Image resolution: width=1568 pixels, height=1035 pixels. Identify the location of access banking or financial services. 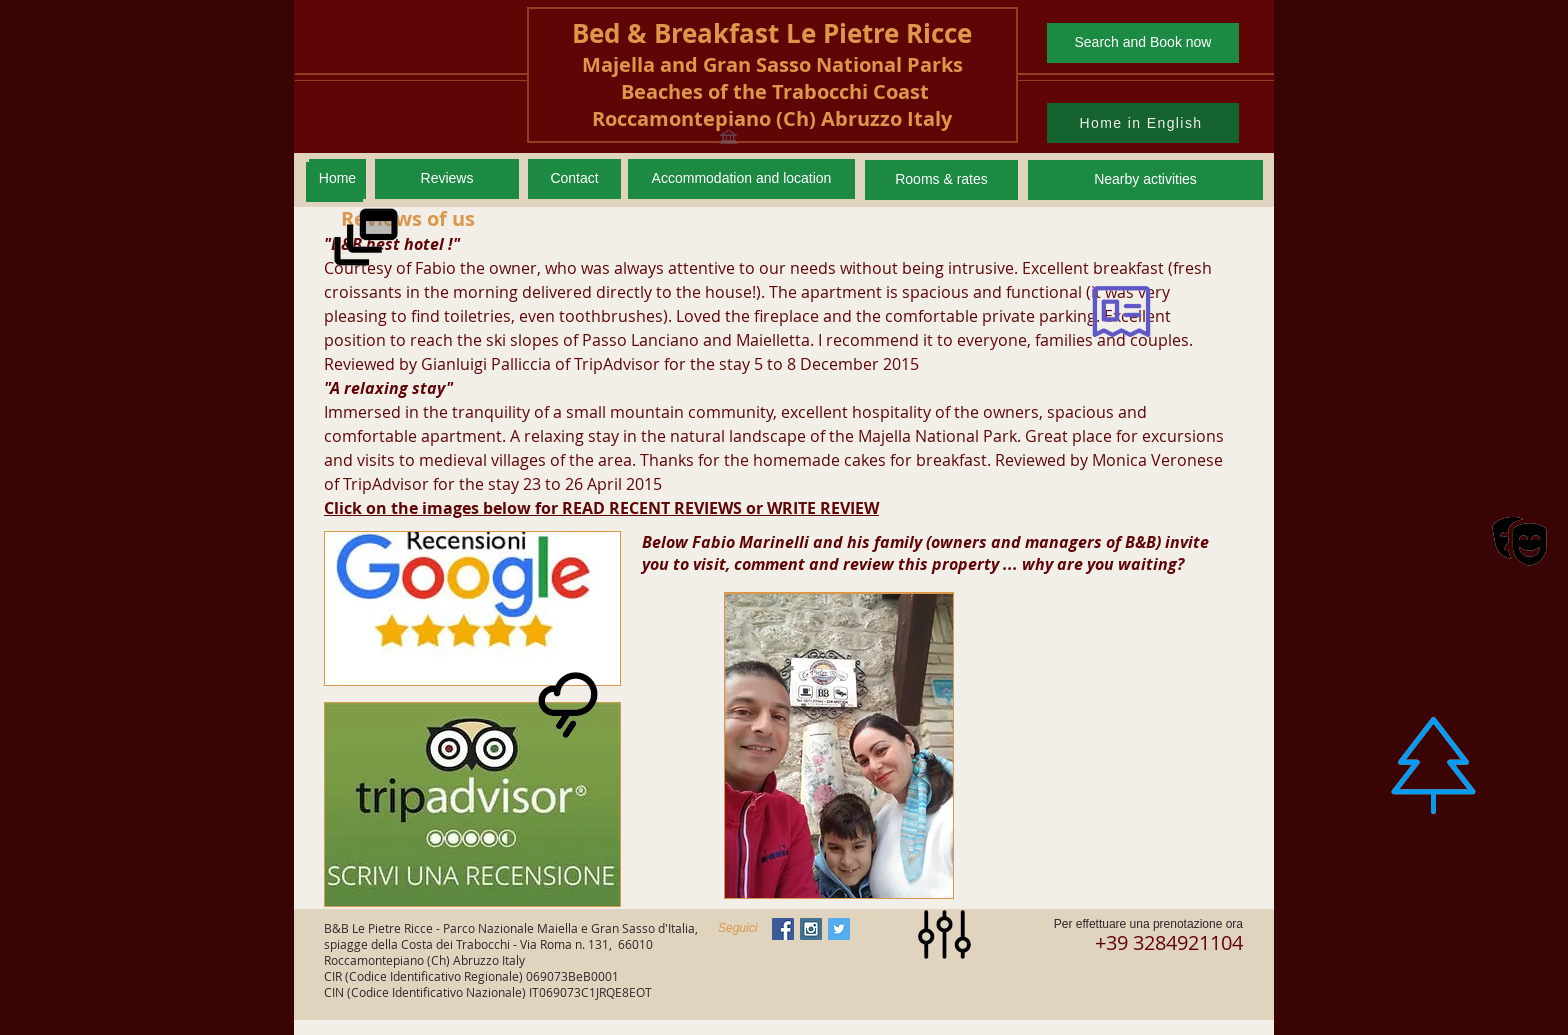
(728, 137).